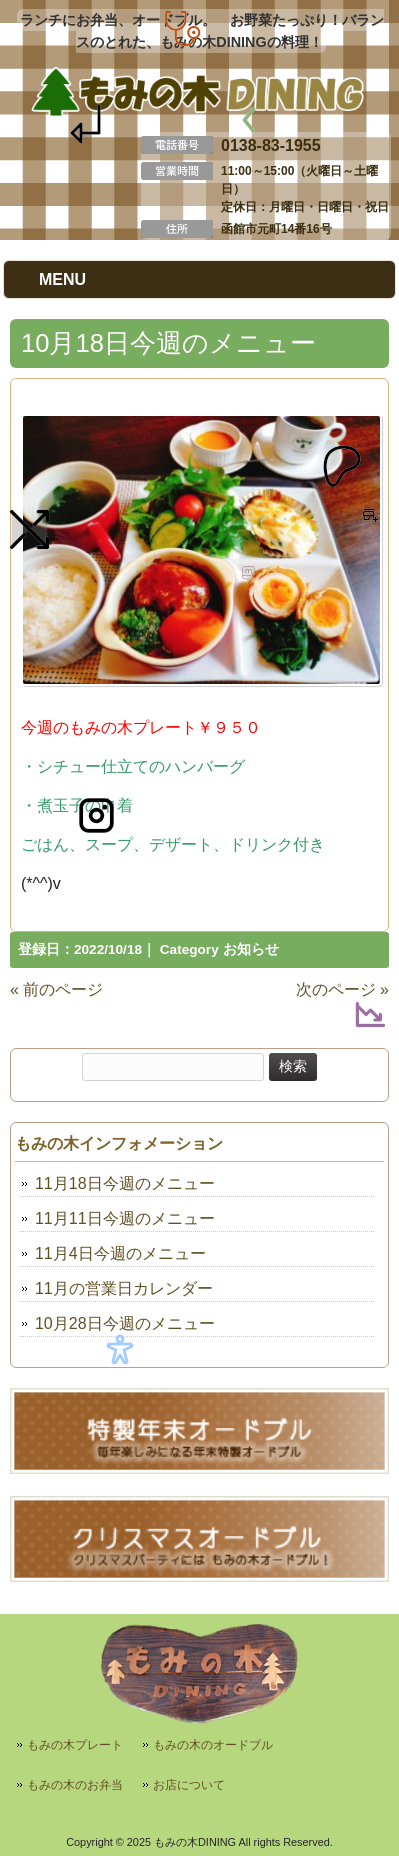 The height and width of the screenshot is (1856, 399). What do you see at coordinates (29, 529) in the screenshot?
I see `shuffle or randomize playback order` at bounding box center [29, 529].